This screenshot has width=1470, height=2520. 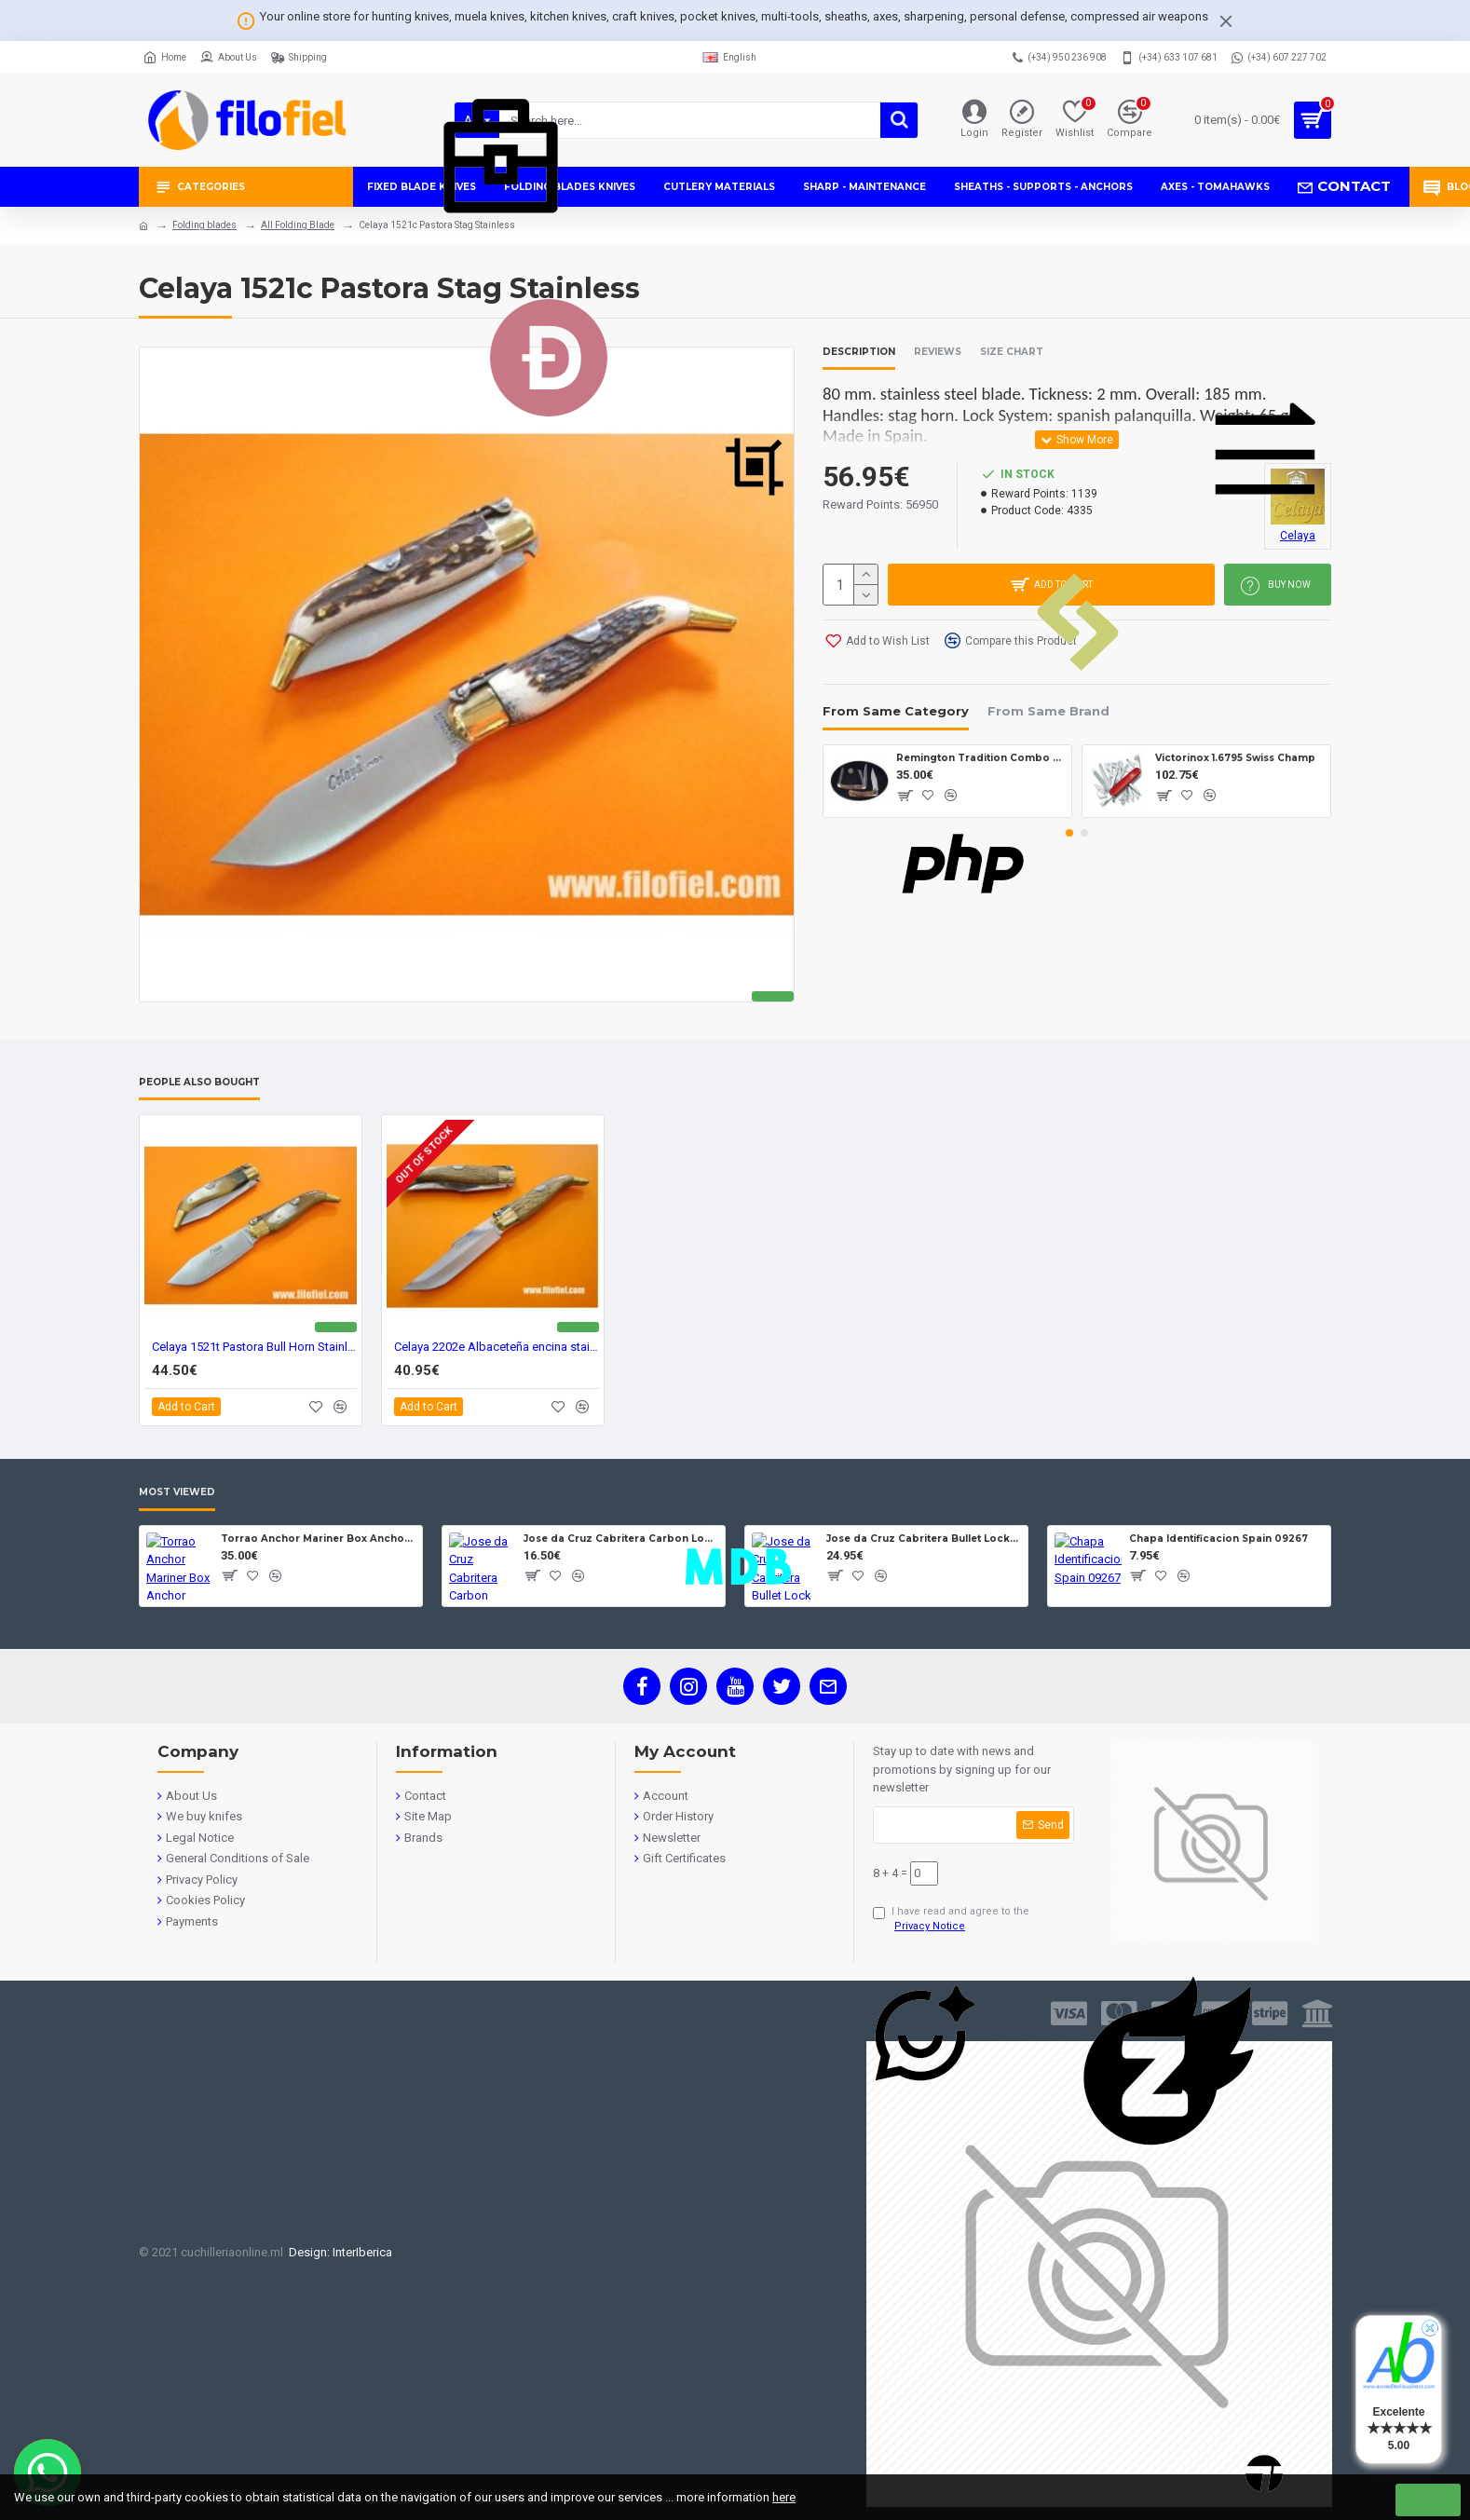 What do you see at coordinates (1265, 455) in the screenshot?
I see `play items in sequential order` at bounding box center [1265, 455].